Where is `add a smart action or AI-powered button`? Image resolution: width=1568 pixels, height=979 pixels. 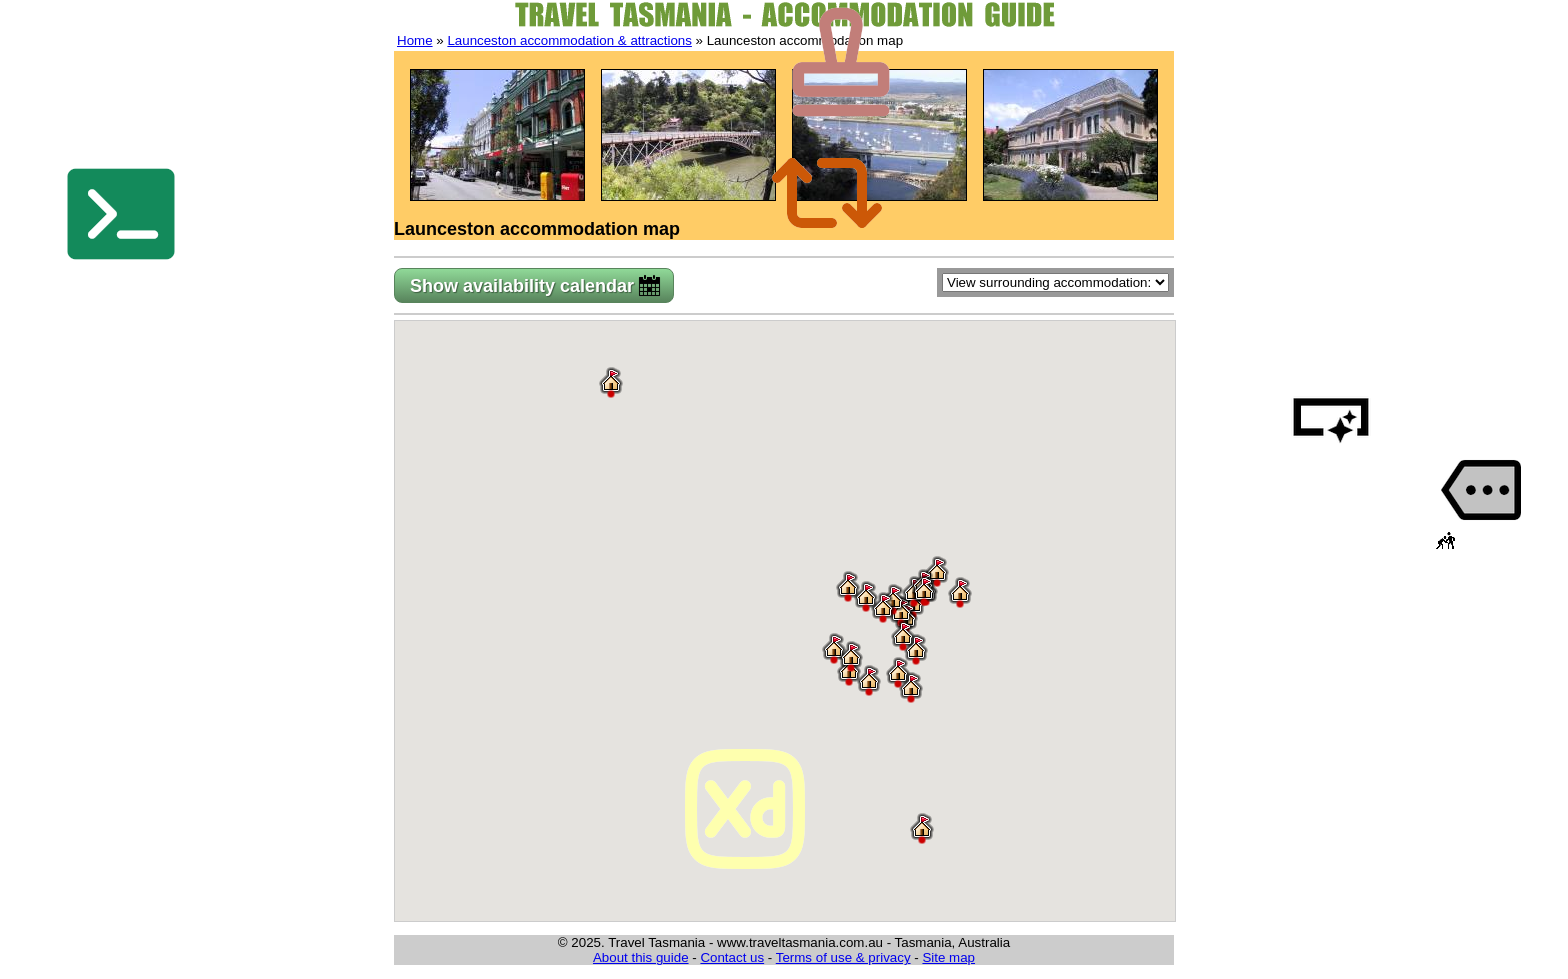 add a smart action or AI-powered button is located at coordinates (1331, 417).